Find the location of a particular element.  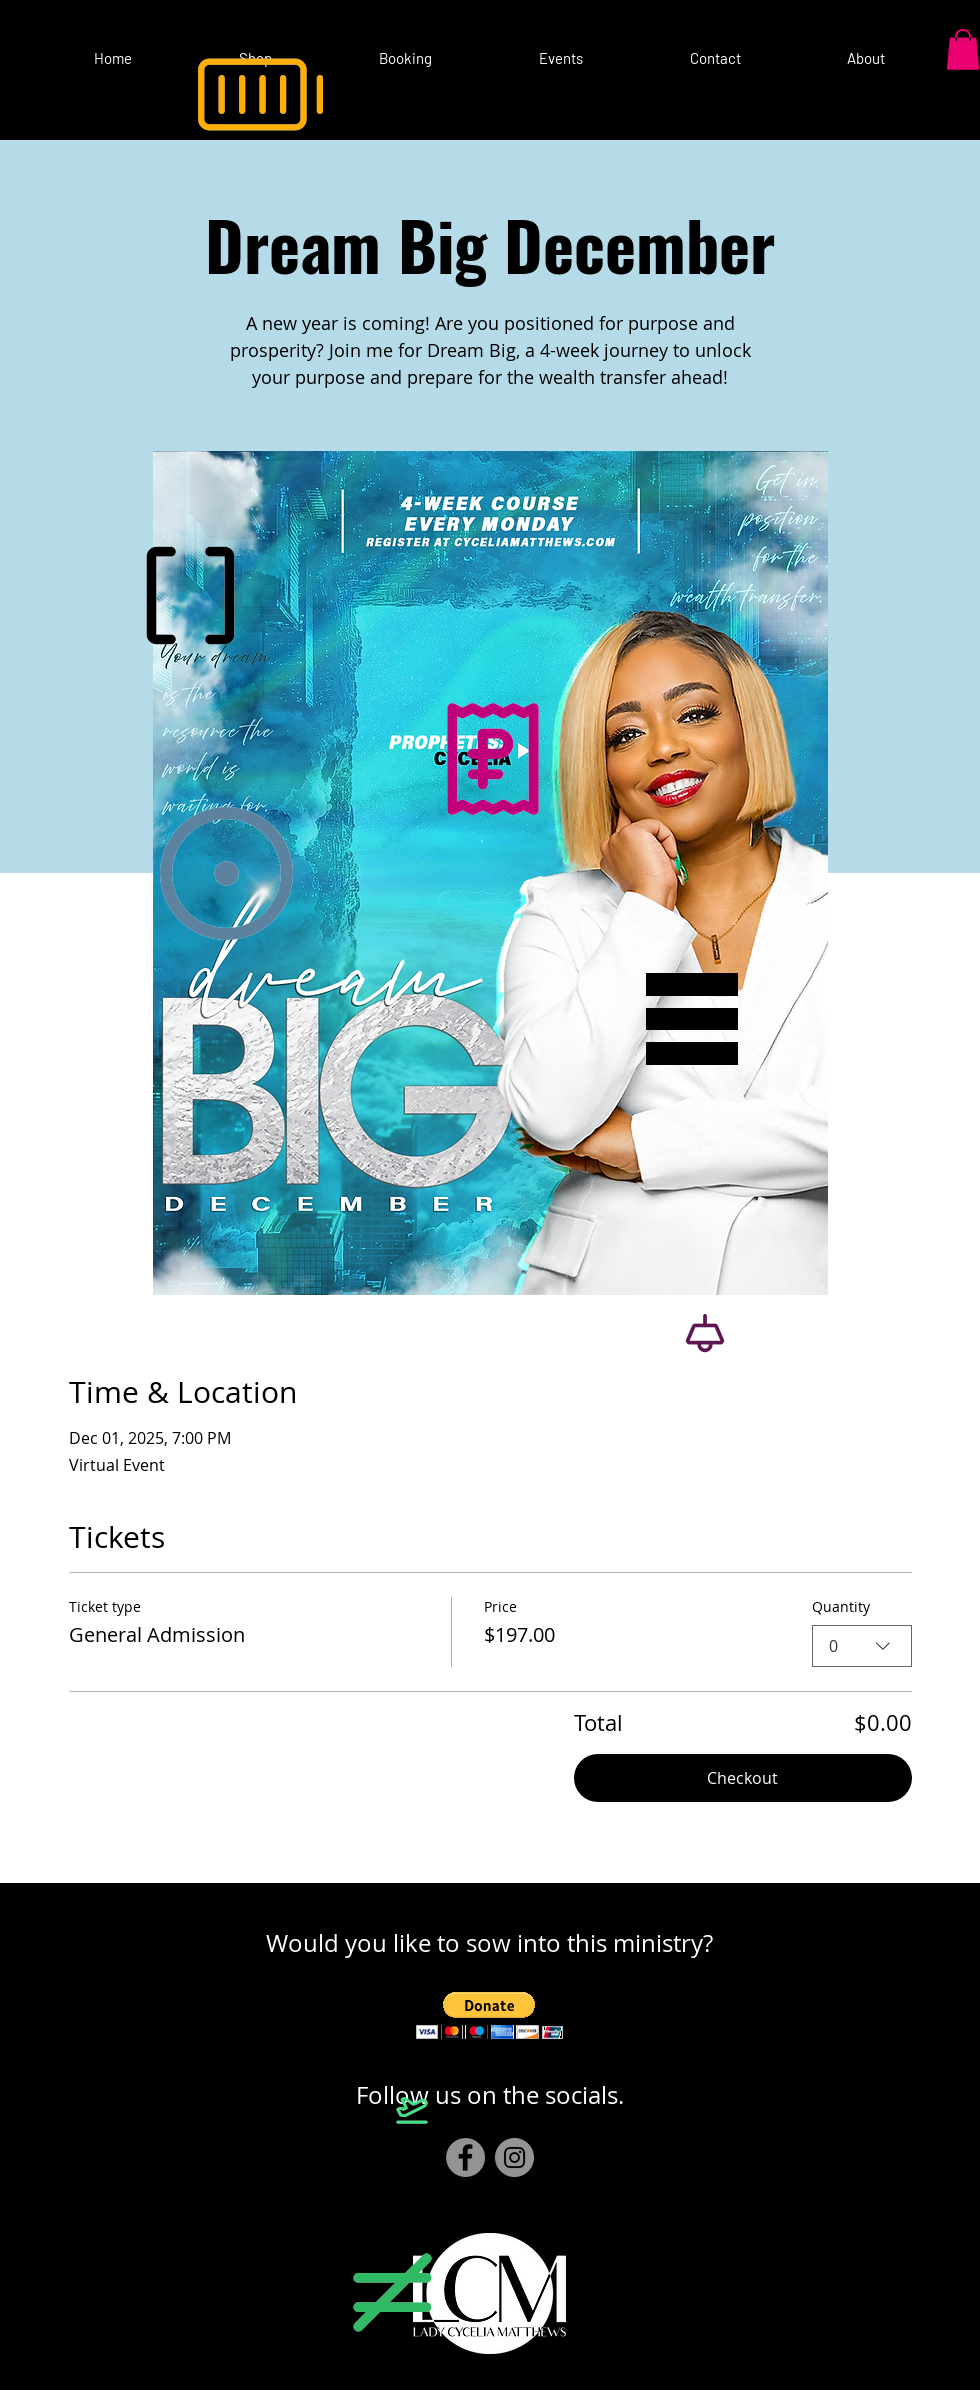

insert or edit code brackets is located at coordinates (190, 595).